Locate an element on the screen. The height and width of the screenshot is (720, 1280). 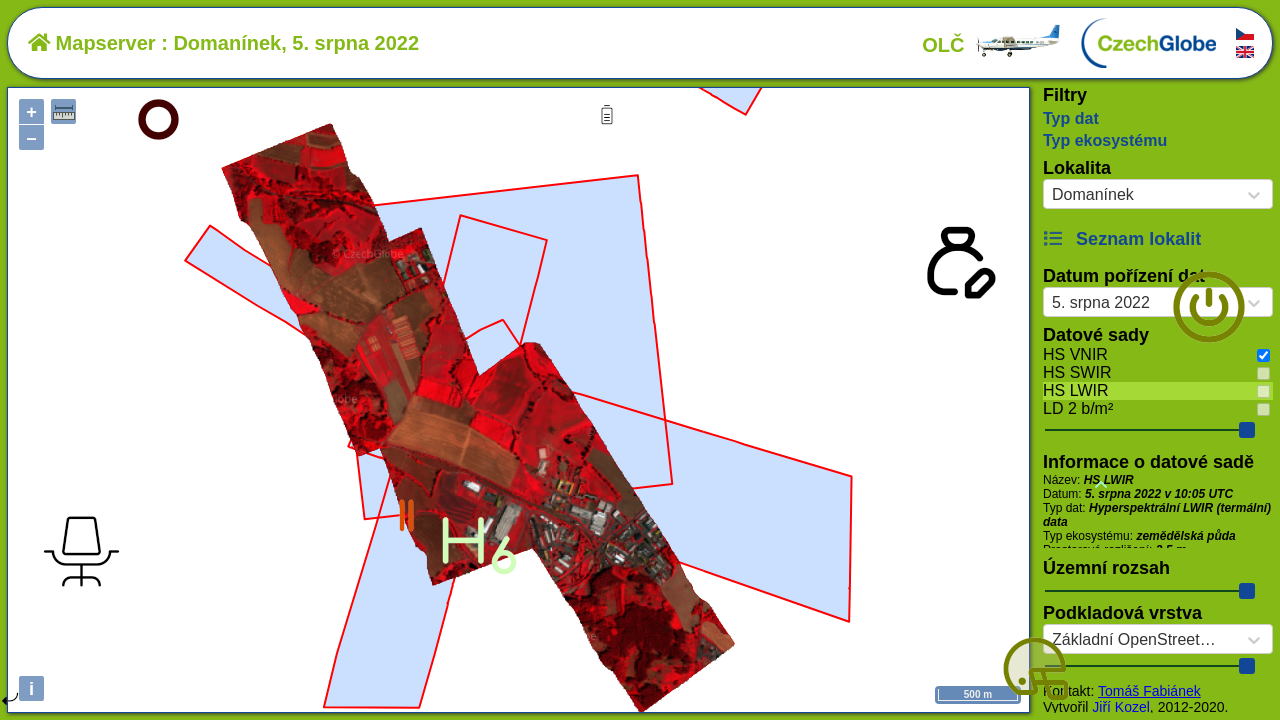
drag to resize or reorder an element is located at coordinates (406, 515).